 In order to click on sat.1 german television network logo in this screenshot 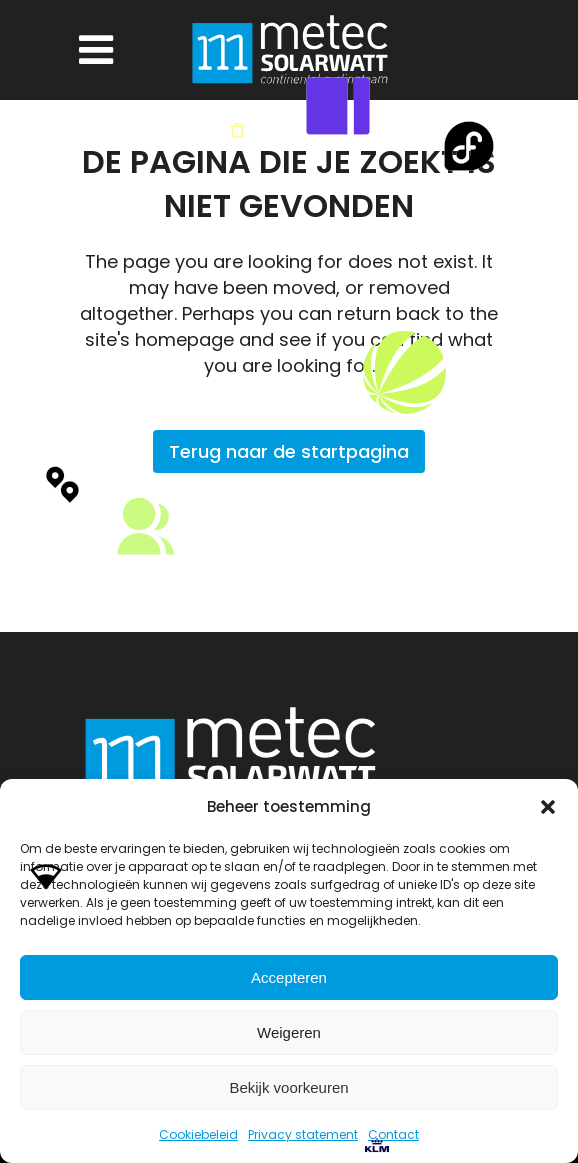, I will do `click(404, 372)`.